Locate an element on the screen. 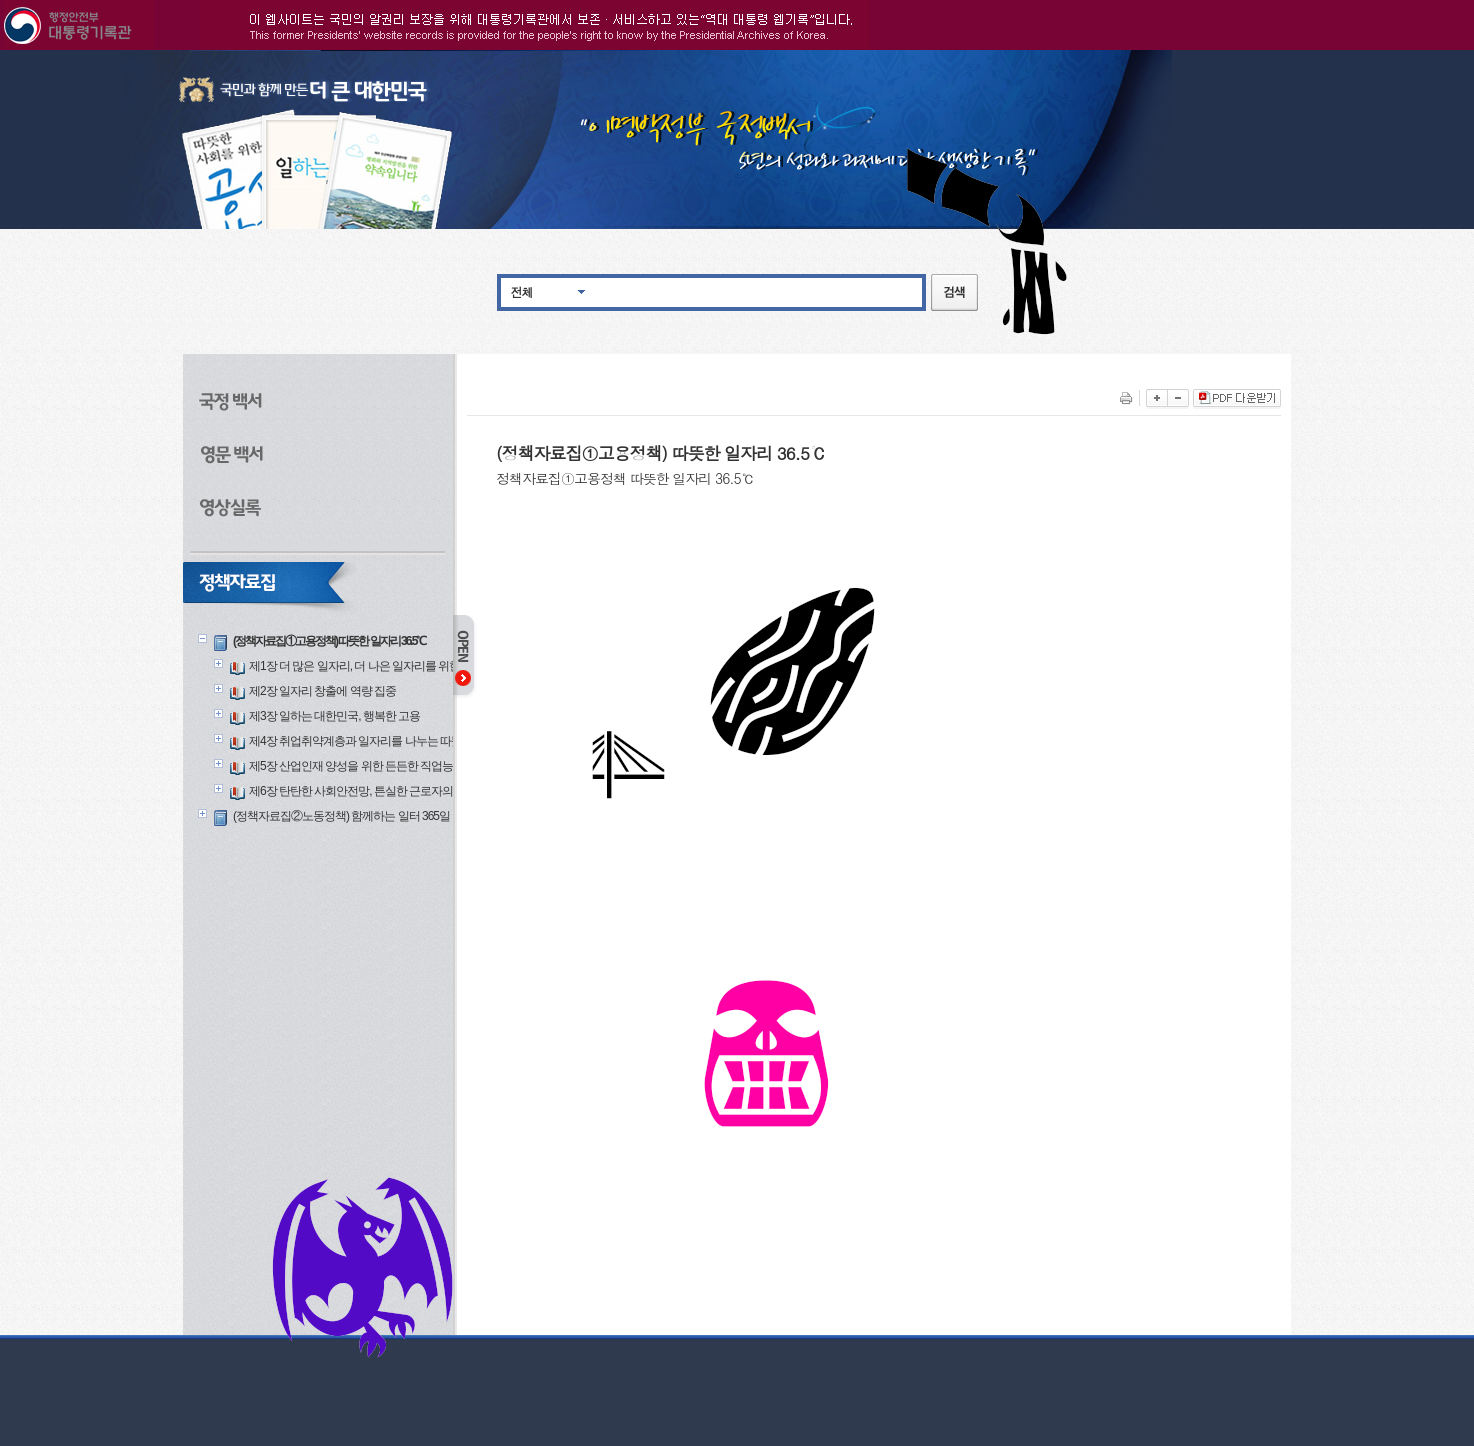 The height and width of the screenshot is (1446, 1474). view bridge or infrastructure locations is located at coordinates (628, 763).